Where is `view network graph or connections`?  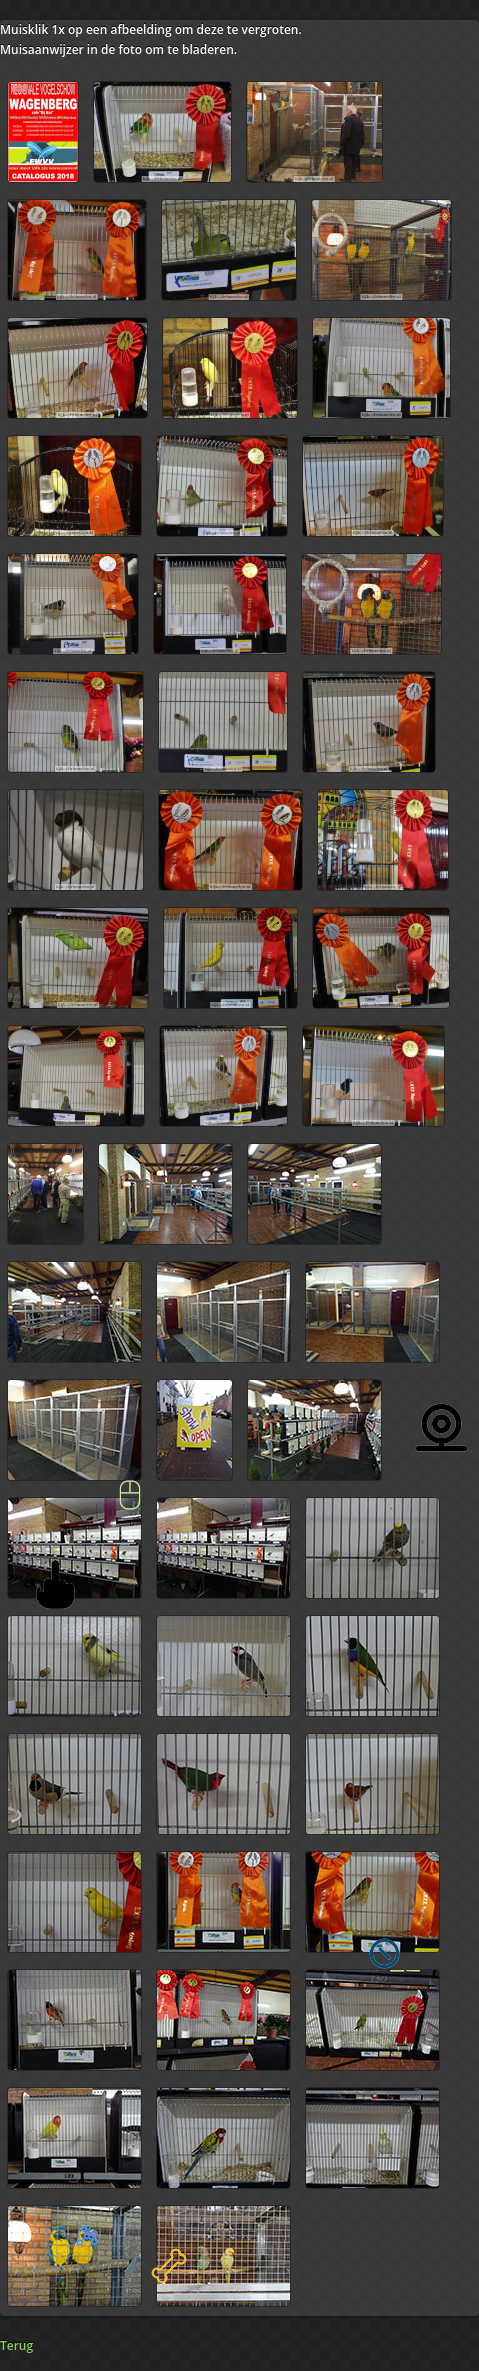
view network graph or connections is located at coordinates (87, 2236).